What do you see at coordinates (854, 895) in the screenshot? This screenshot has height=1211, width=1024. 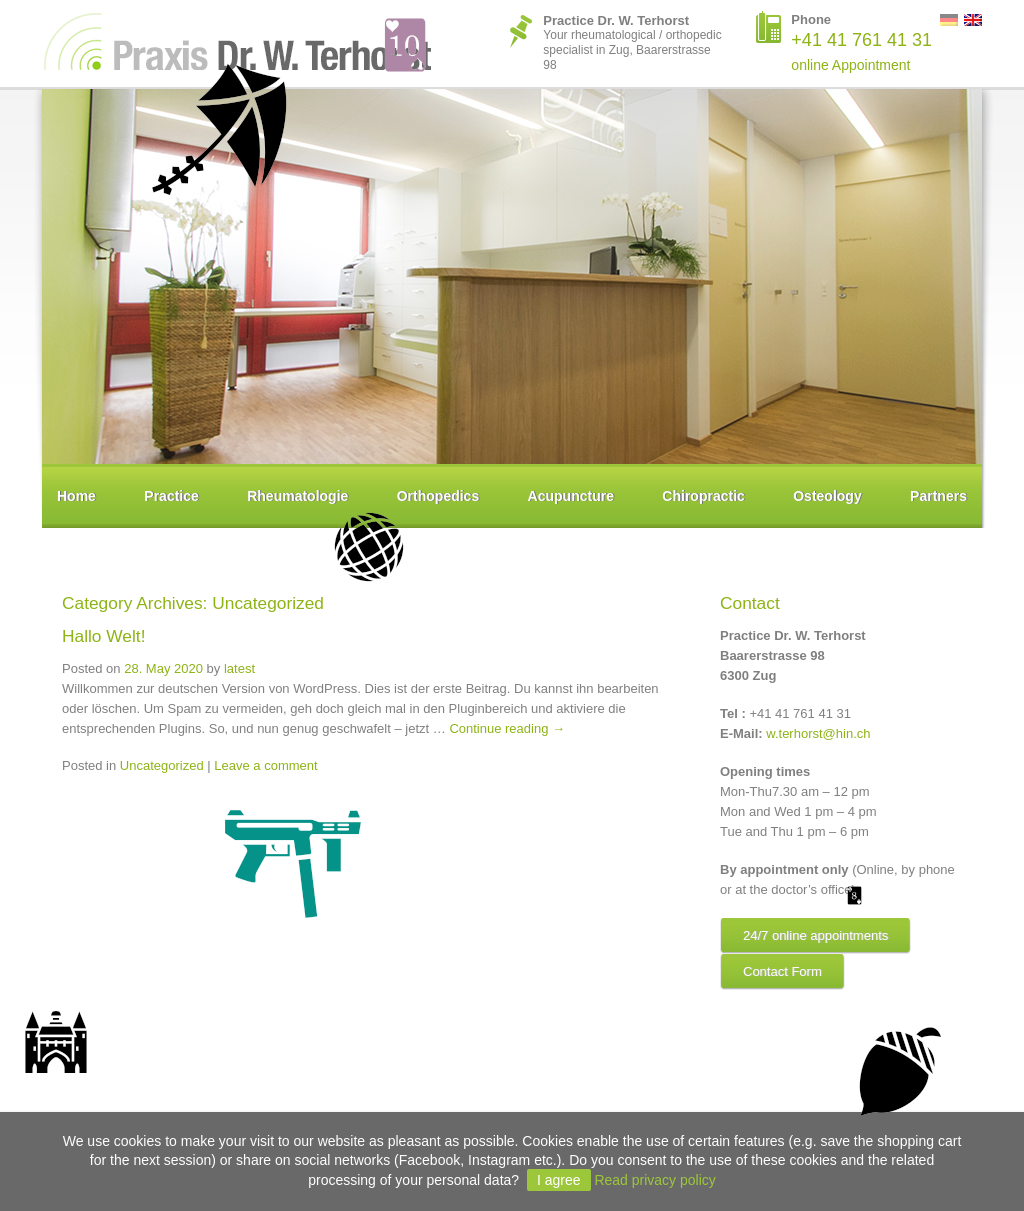 I see `select the 8 of spades card` at bounding box center [854, 895].